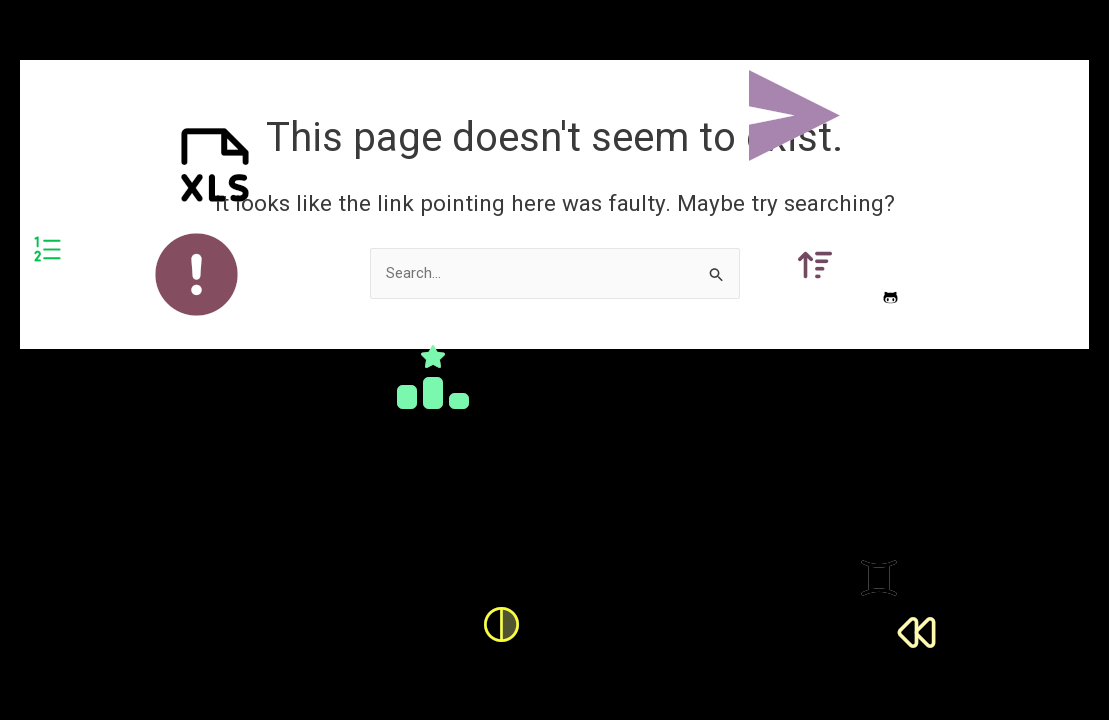 This screenshot has width=1109, height=720. I want to click on open or view an Excel spreadsheet file, so click(215, 168).